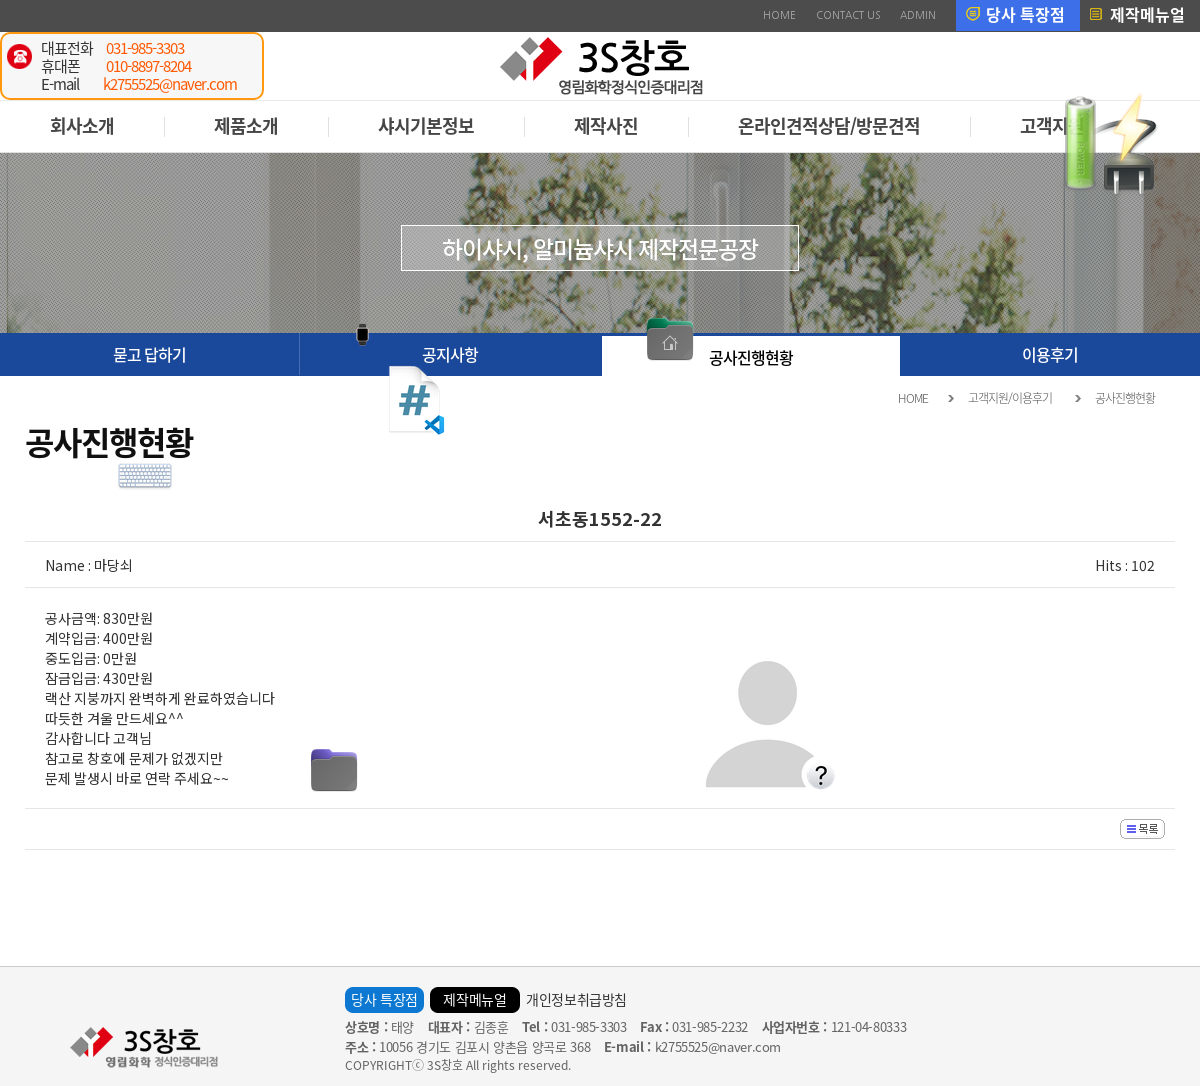  Describe the element at coordinates (1105, 143) in the screenshot. I see `indicates battery is fully charged and connected to power` at that location.